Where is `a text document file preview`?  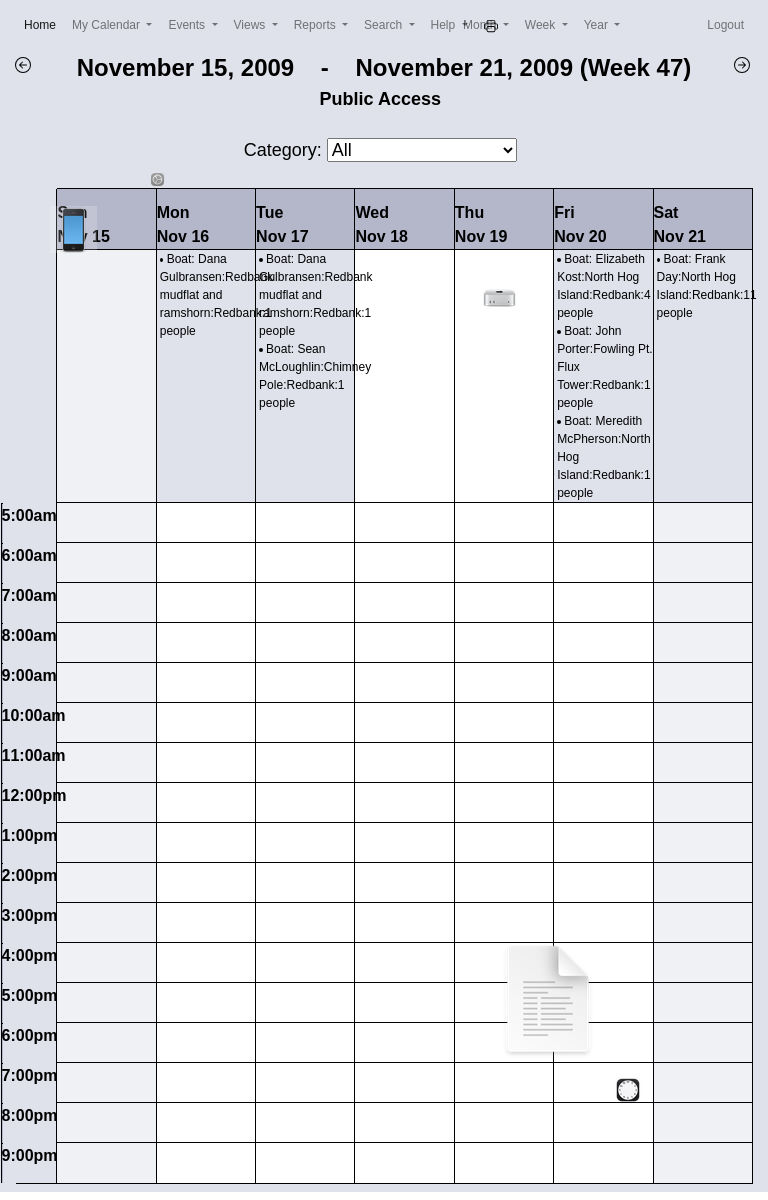 a text document file preview is located at coordinates (548, 1001).